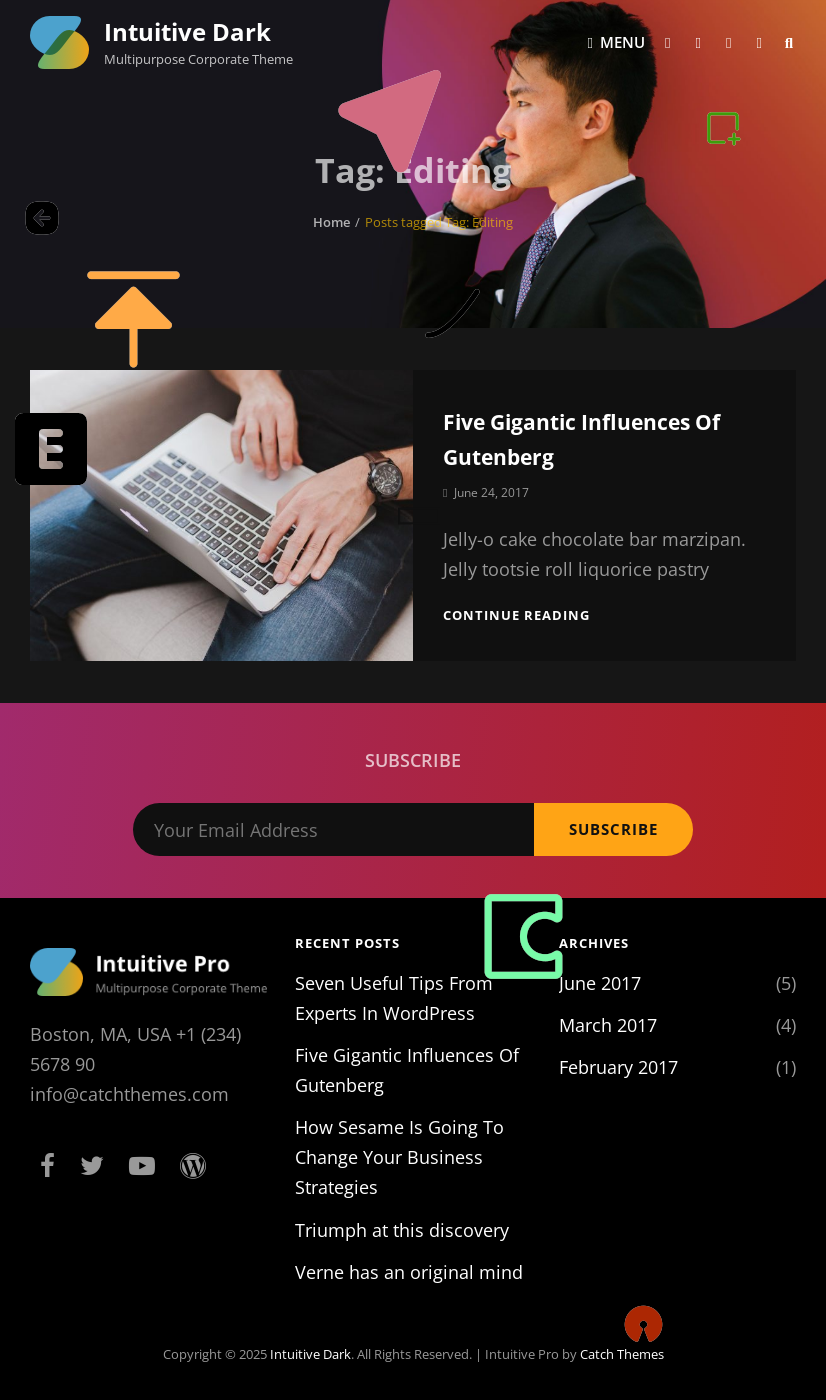 Image resolution: width=826 pixels, height=1400 pixels. Describe the element at coordinates (643, 1324) in the screenshot. I see `indicates open source software or project` at that location.